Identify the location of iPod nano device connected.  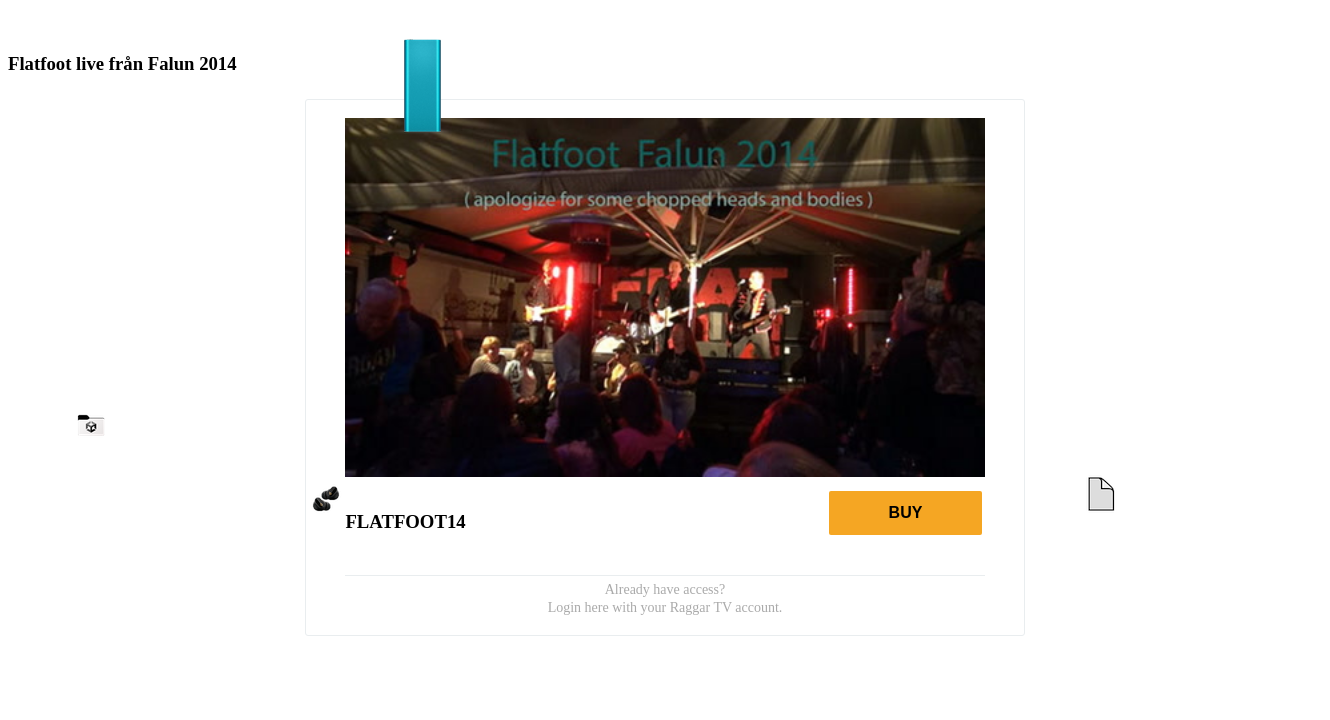
(422, 87).